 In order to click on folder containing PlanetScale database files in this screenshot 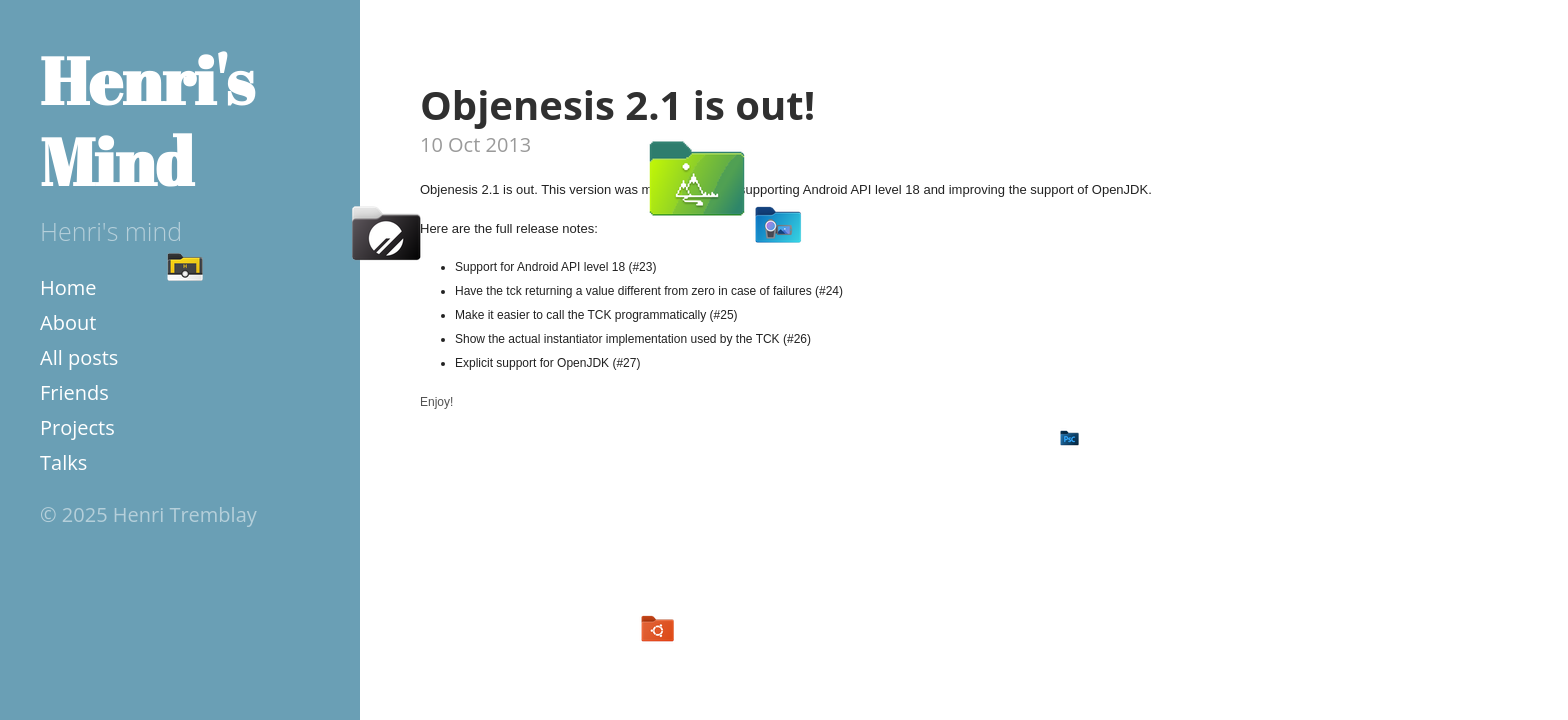, I will do `click(386, 235)`.